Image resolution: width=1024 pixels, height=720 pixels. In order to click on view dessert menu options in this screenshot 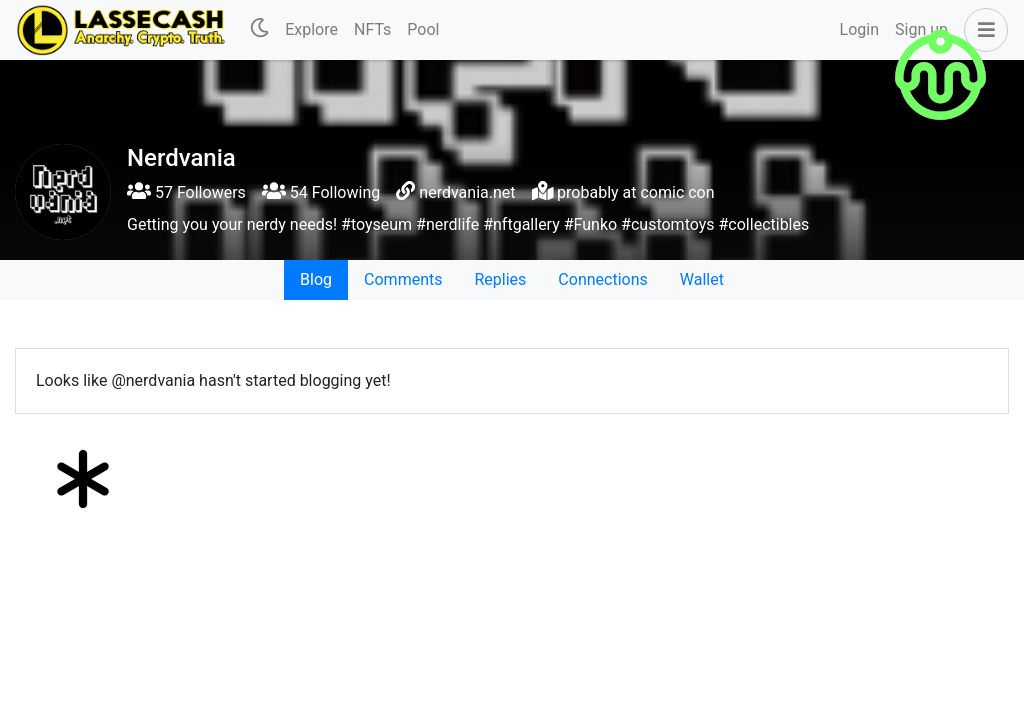, I will do `click(940, 74)`.